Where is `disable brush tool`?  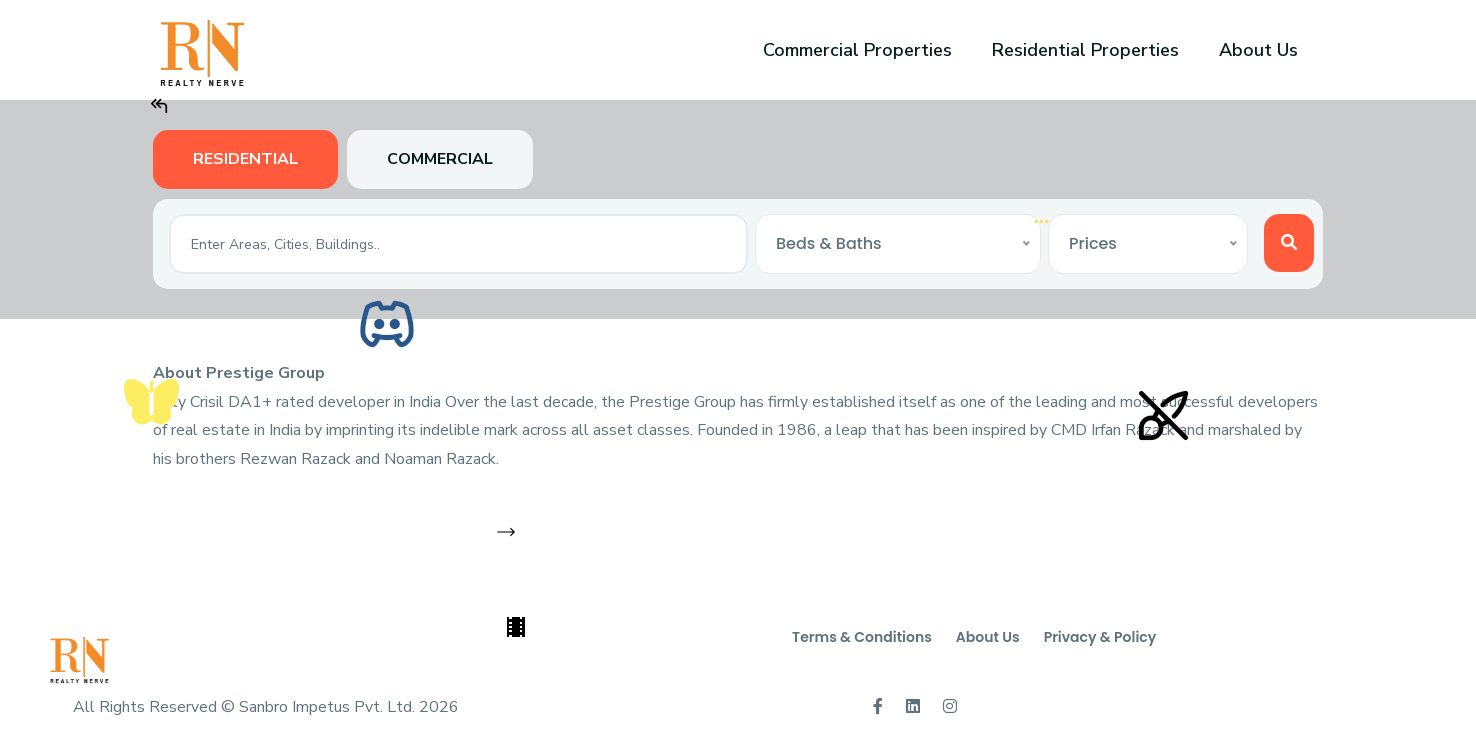
disable brush tool is located at coordinates (1163, 415).